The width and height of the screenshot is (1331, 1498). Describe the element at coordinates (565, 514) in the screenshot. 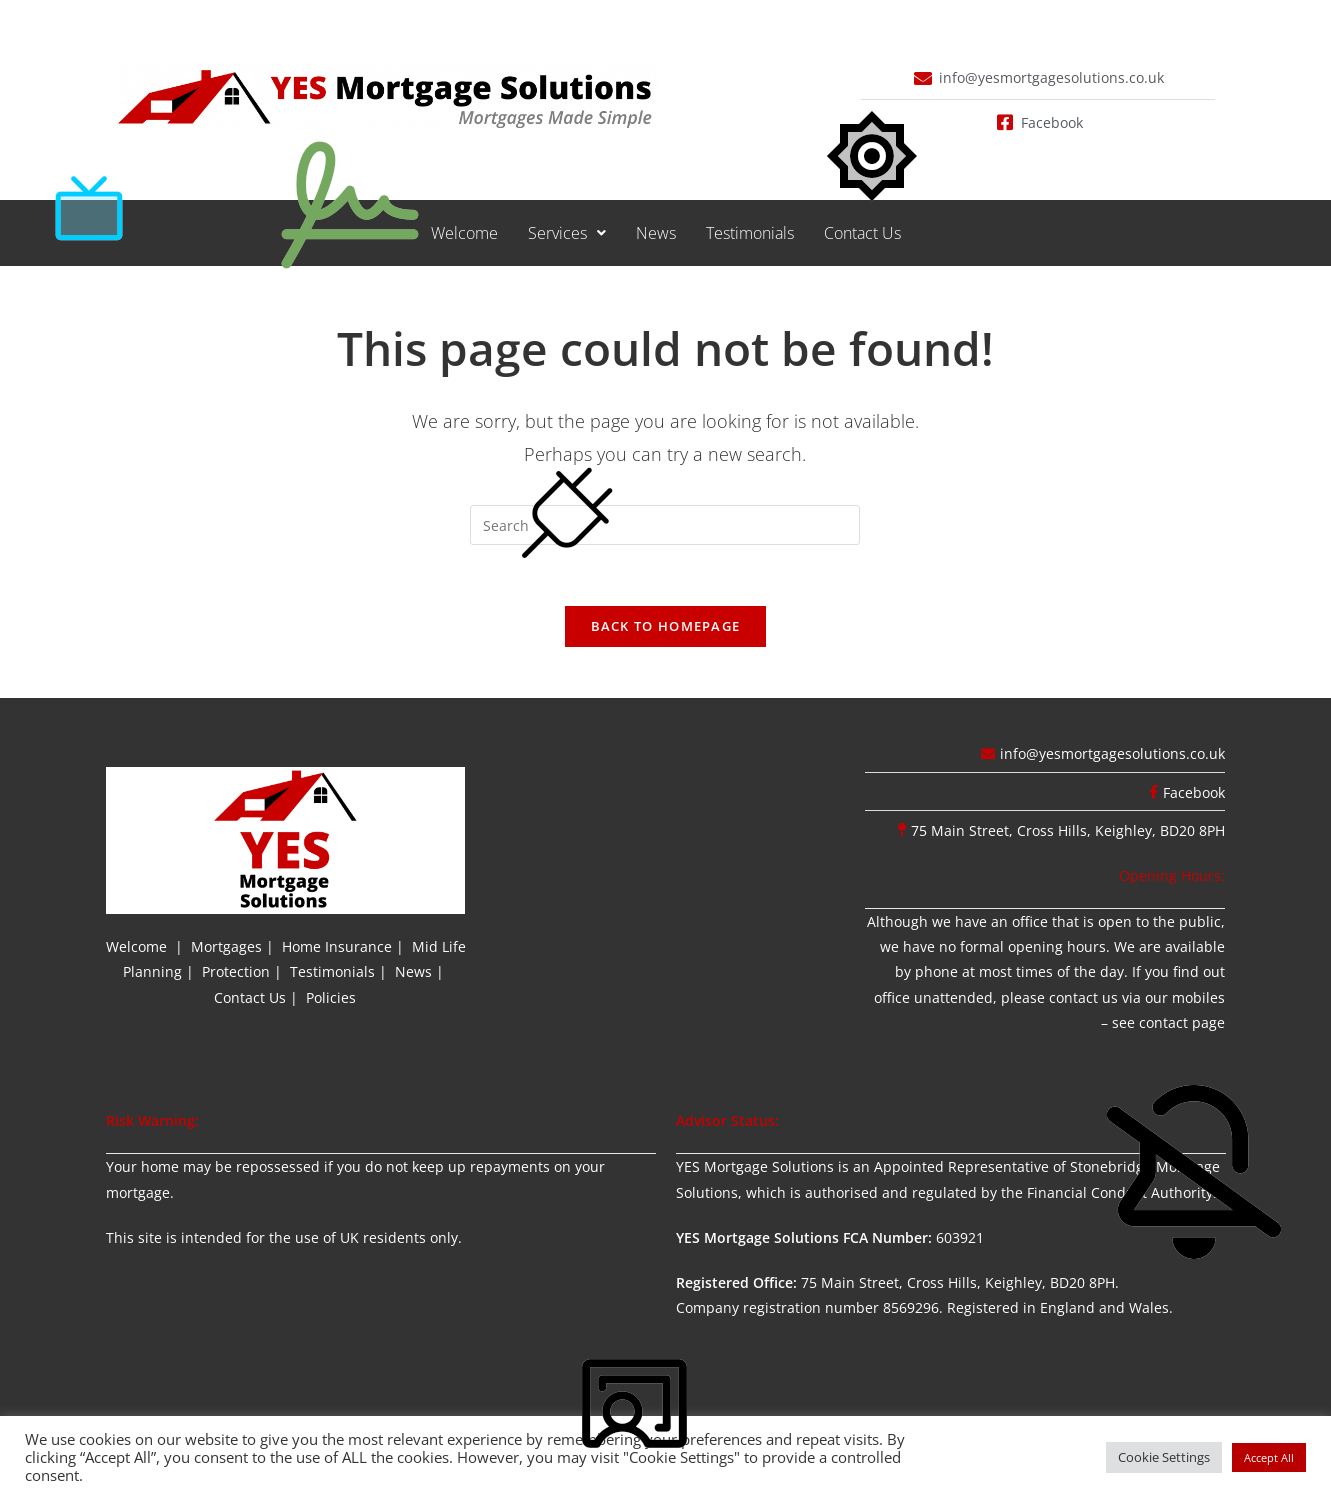

I see `connect to a power source` at that location.